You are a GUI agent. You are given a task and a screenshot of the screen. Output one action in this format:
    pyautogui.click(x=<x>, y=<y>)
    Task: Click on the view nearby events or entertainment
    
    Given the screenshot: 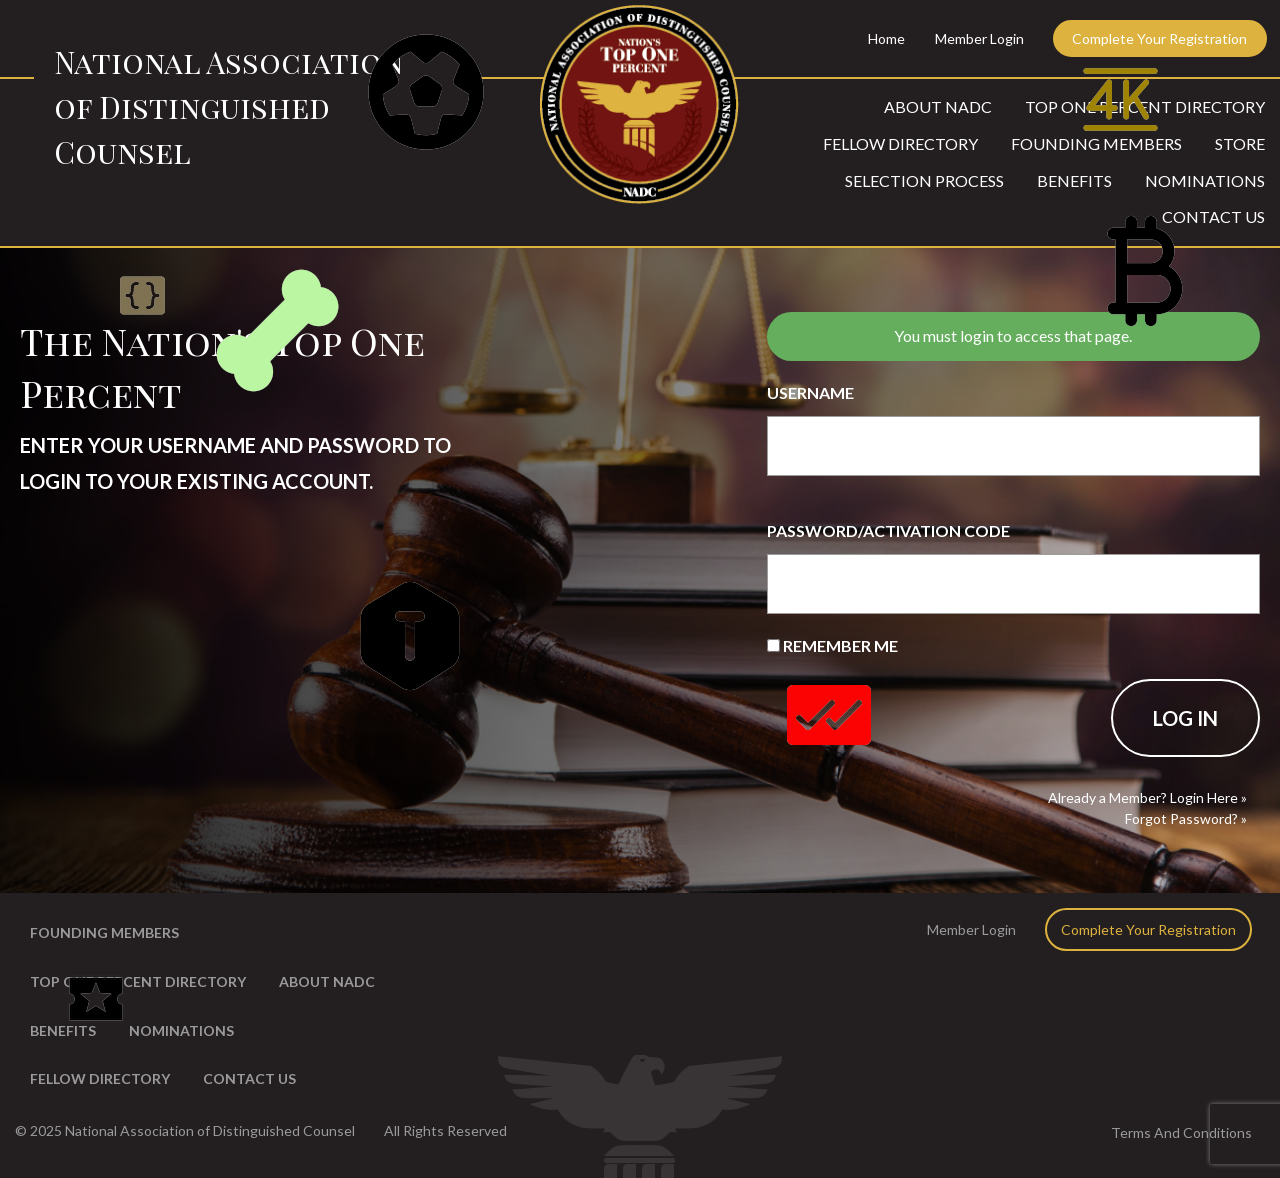 What is the action you would take?
    pyautogui.click(x=96, y=999)
    